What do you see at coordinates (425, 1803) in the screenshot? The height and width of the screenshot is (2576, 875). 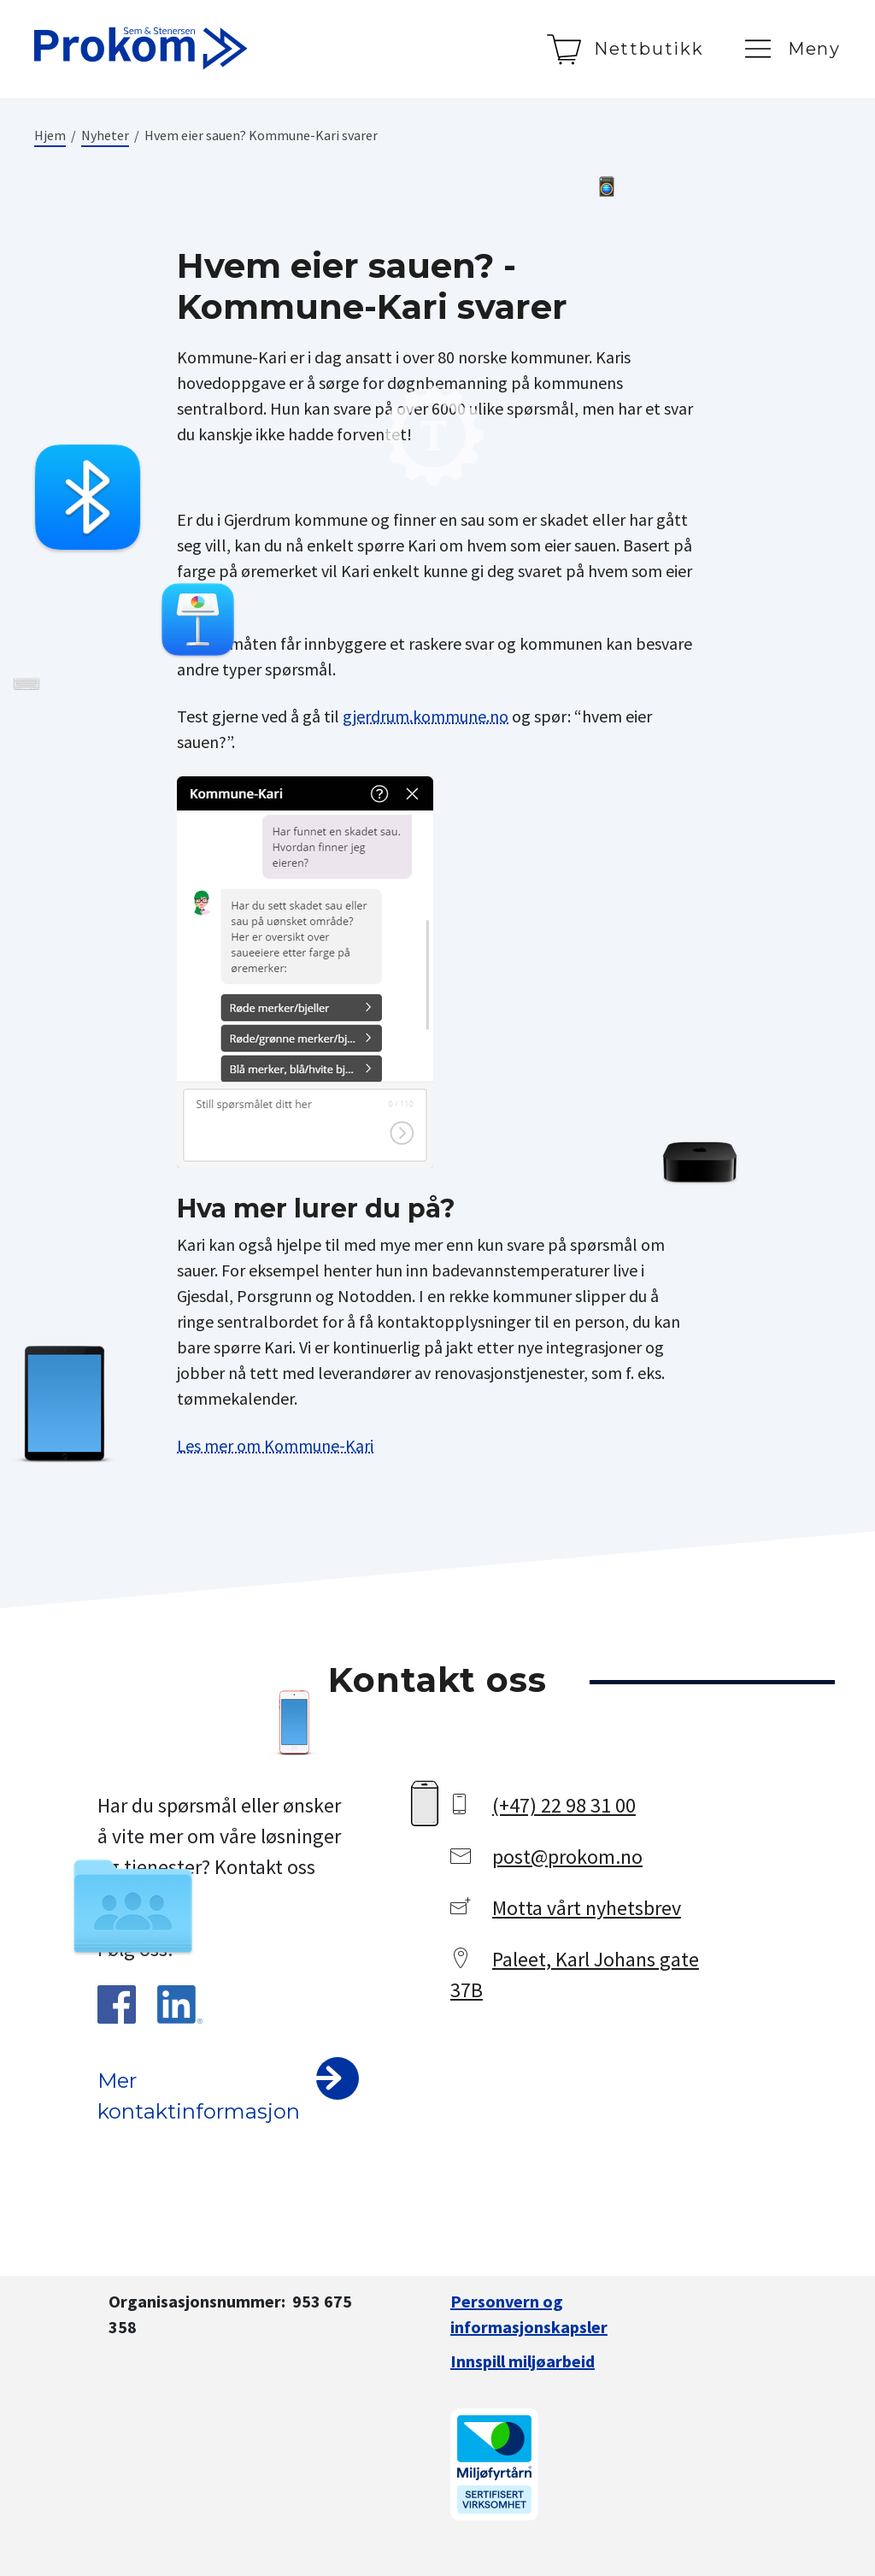 I see `access airport extreme router settings` at bounding box center [425, 1803].